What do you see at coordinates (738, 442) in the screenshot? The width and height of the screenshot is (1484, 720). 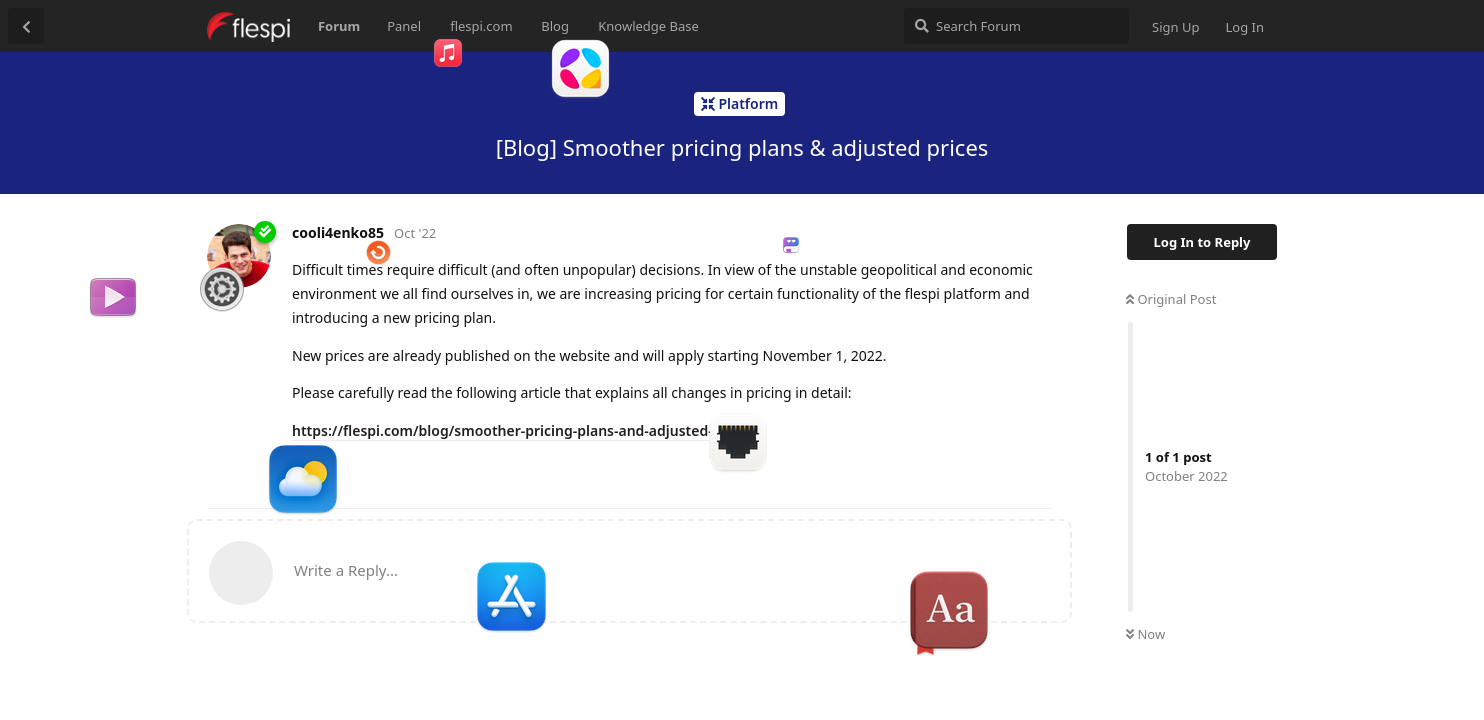 I see `open ethernet network preferences` at bounding box center [738, 442].